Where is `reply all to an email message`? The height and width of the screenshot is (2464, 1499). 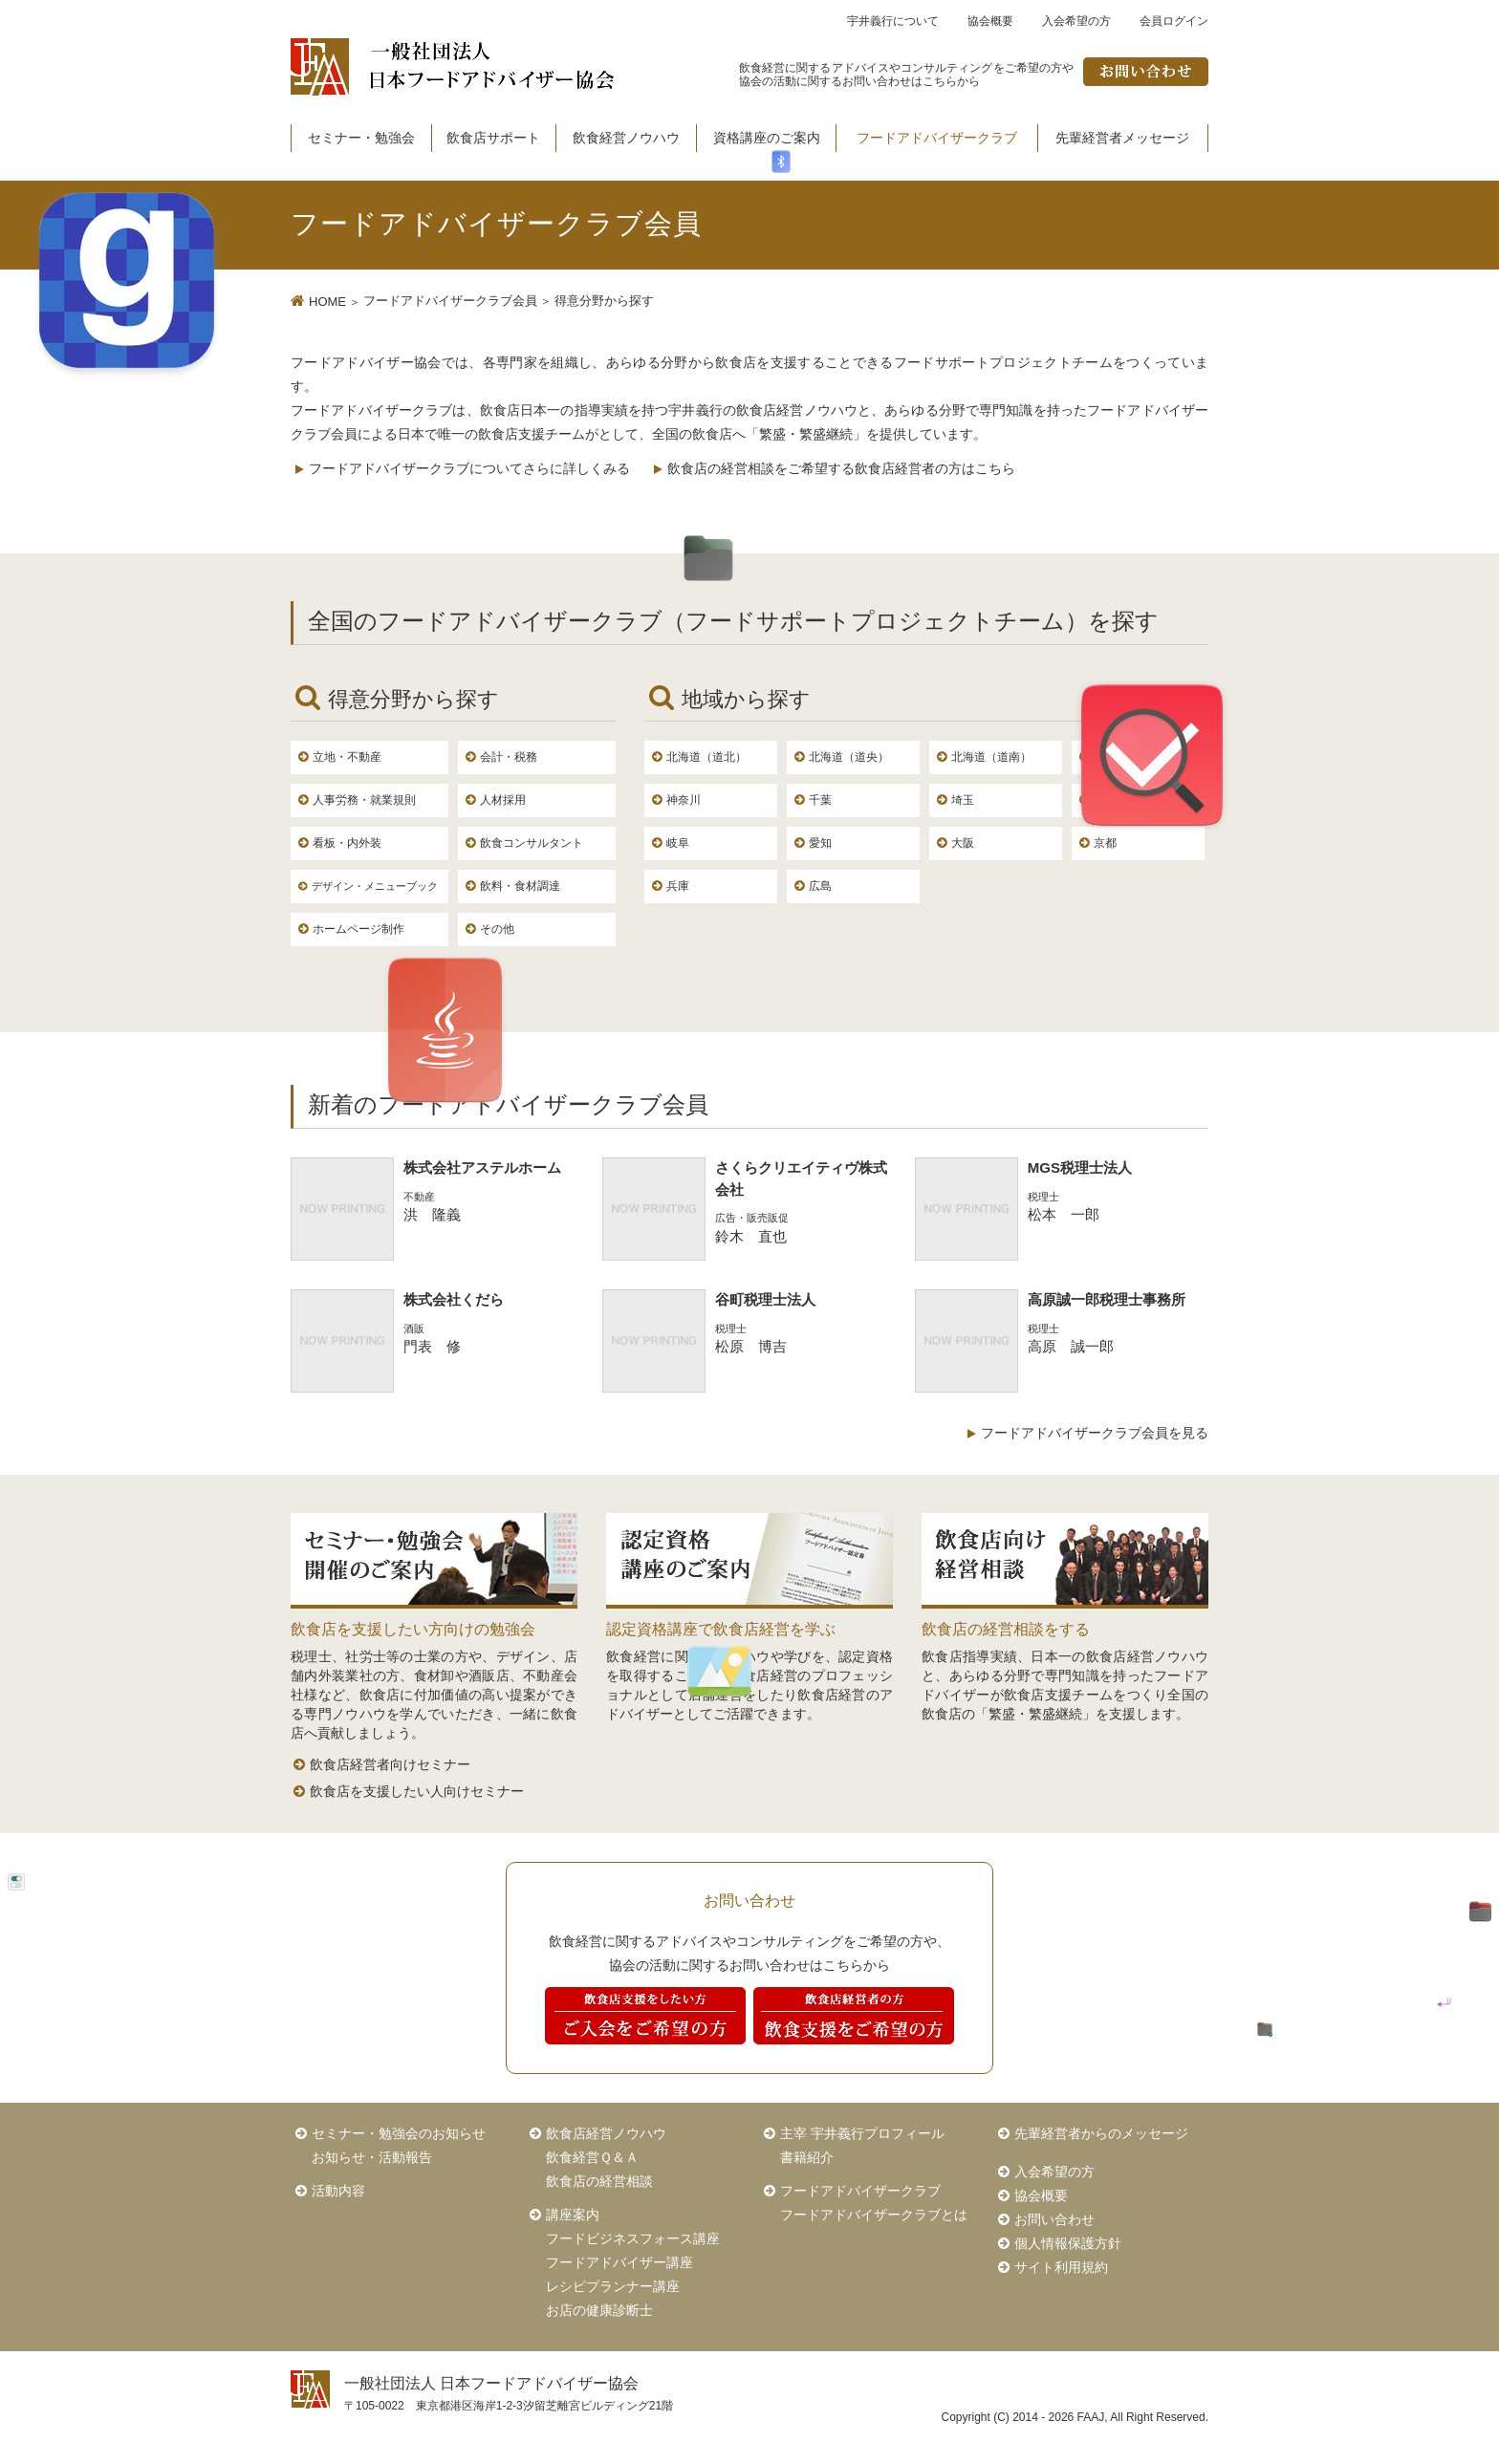
reply all to an email message is located at coordinates (1444, 2001).